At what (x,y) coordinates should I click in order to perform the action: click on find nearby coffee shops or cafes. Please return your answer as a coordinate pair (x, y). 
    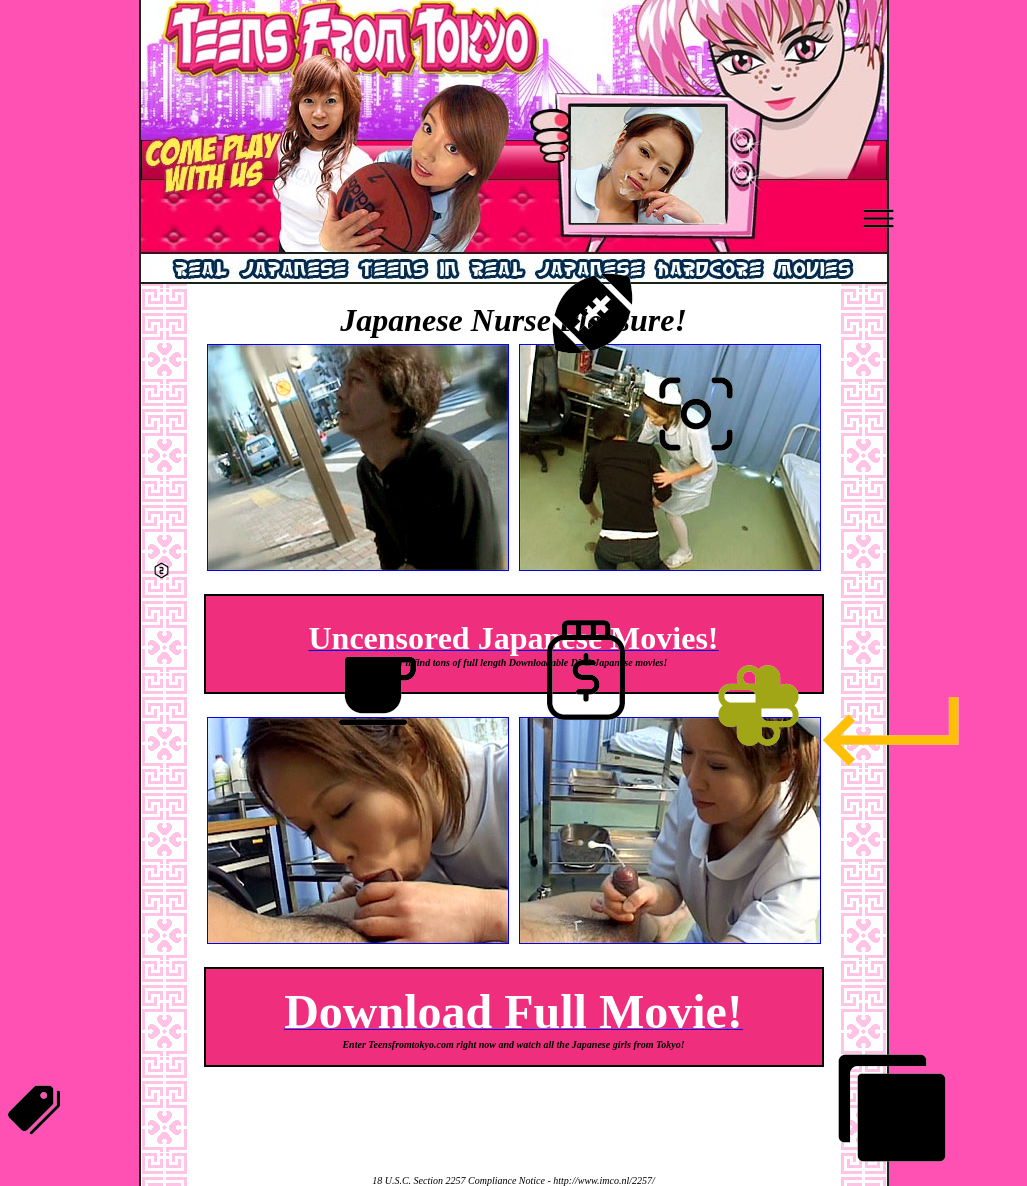
    Looking at the image, I should click on (377, 692).